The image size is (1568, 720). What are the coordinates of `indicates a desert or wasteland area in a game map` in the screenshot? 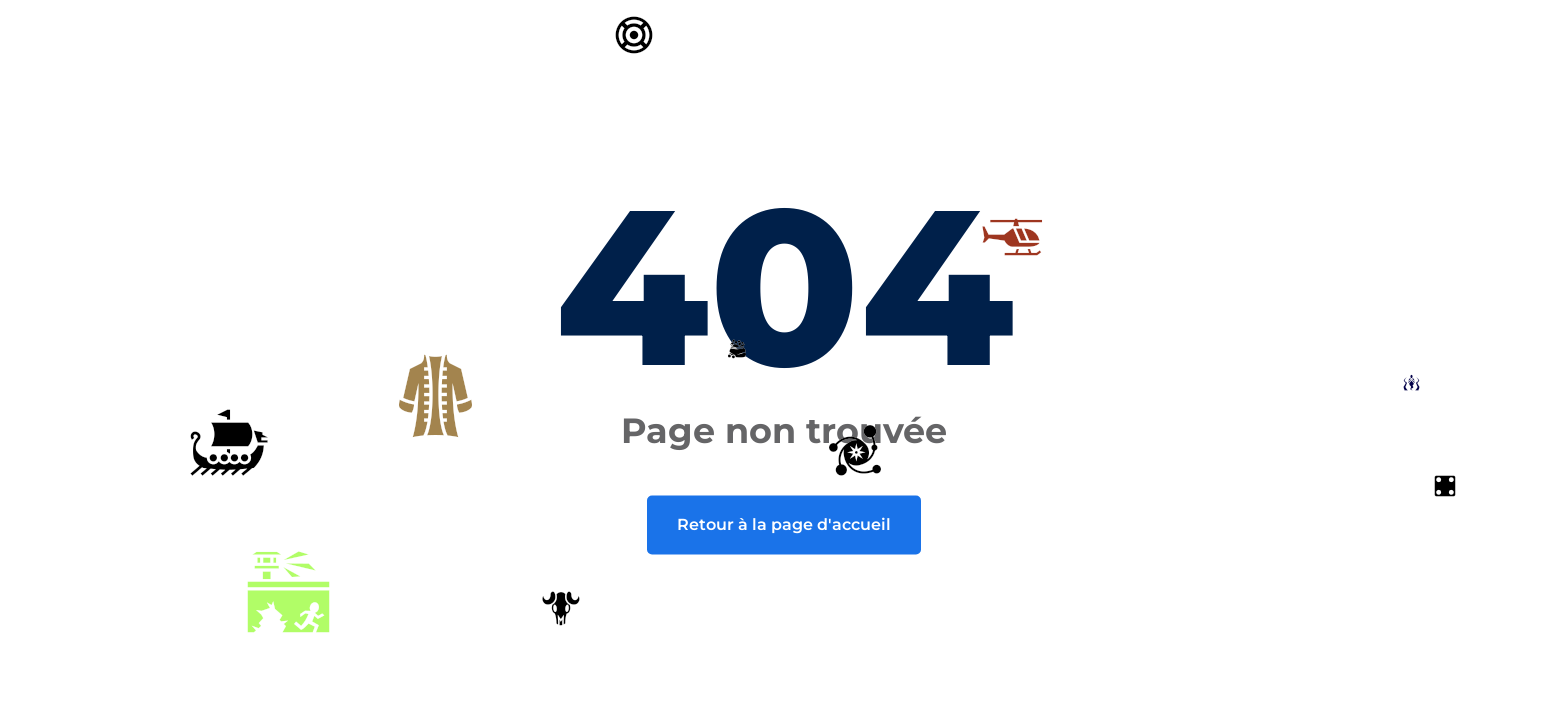 It's located at (561, 607).